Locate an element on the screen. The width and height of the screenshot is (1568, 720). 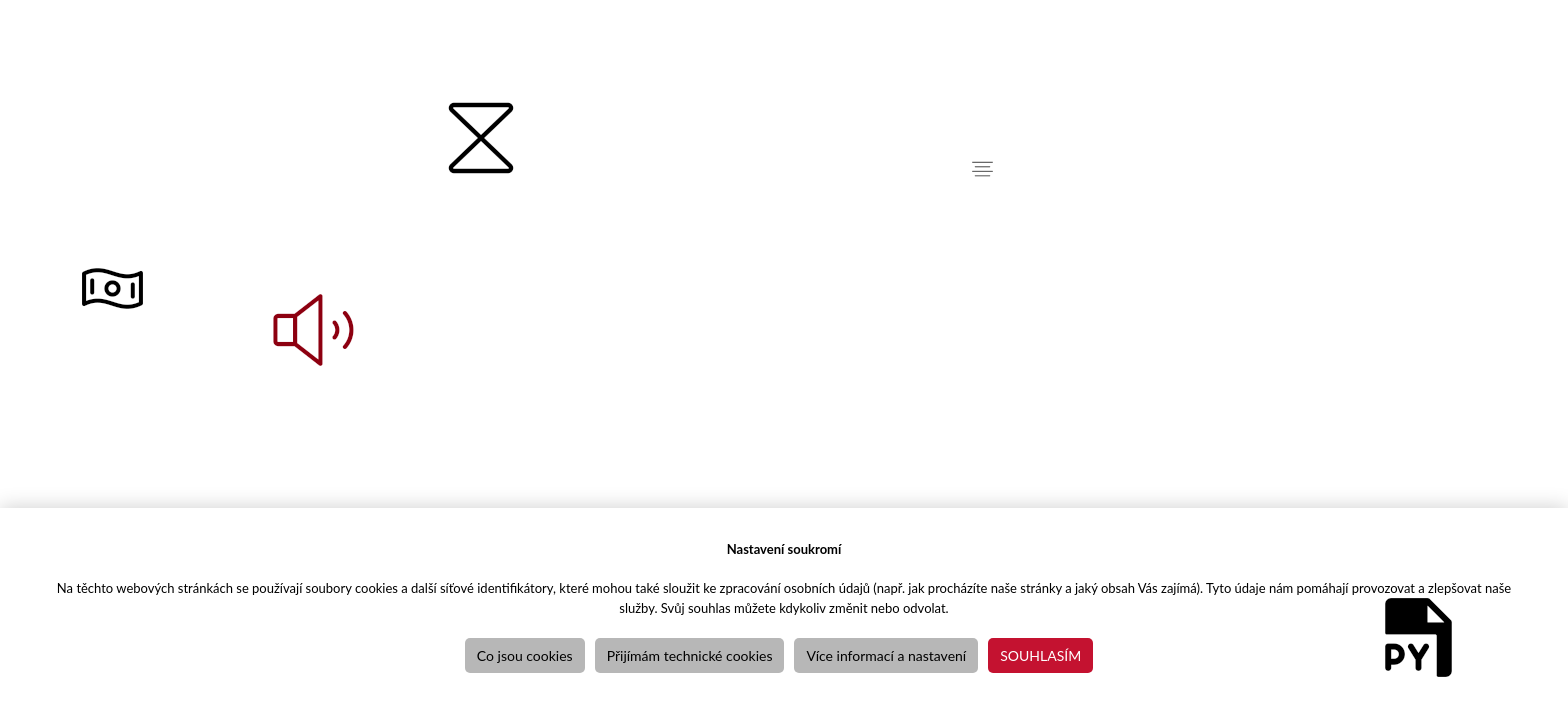
center align text is located at coordinates (982, 169).